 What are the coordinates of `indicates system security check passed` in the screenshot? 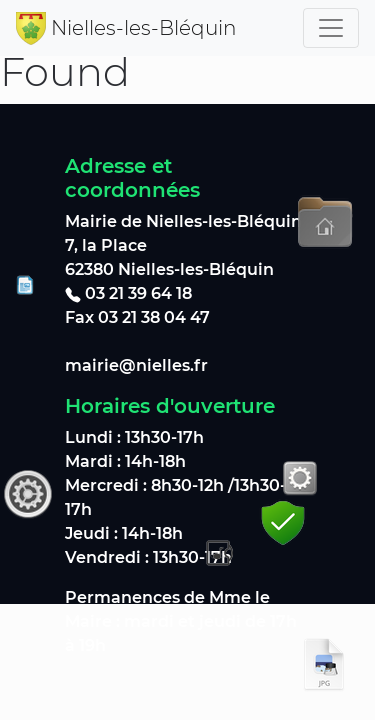 It's located at (283, 523).